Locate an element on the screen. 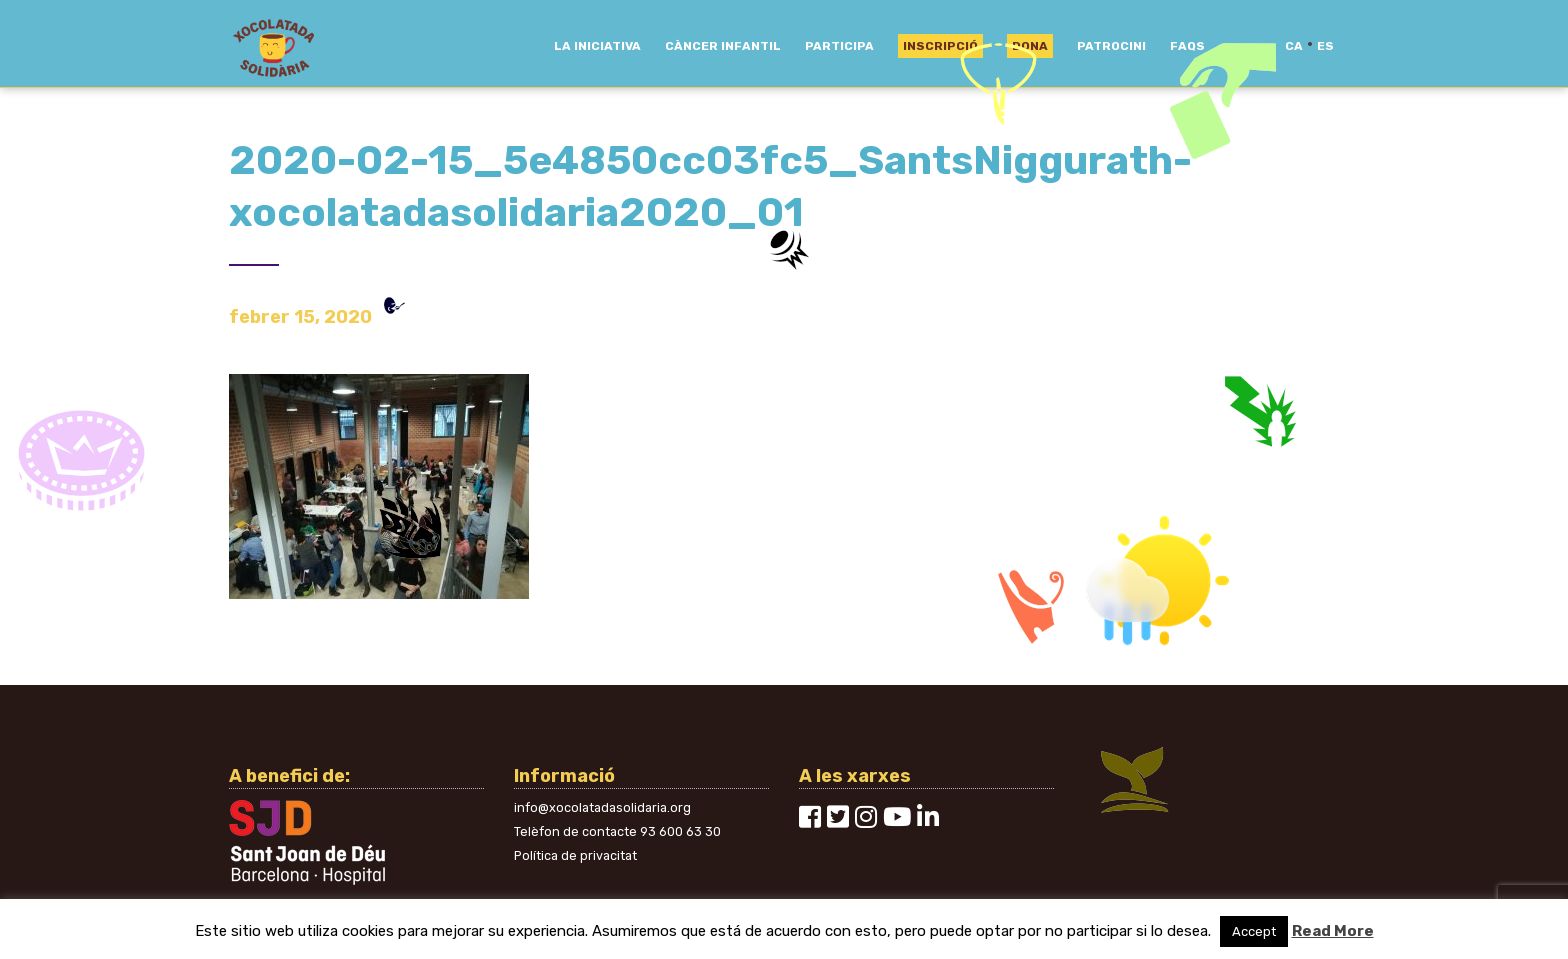 The height and width of the screenshot is (959, 1568). equip a feather necklace accessory is located at coordinates (998, 83).